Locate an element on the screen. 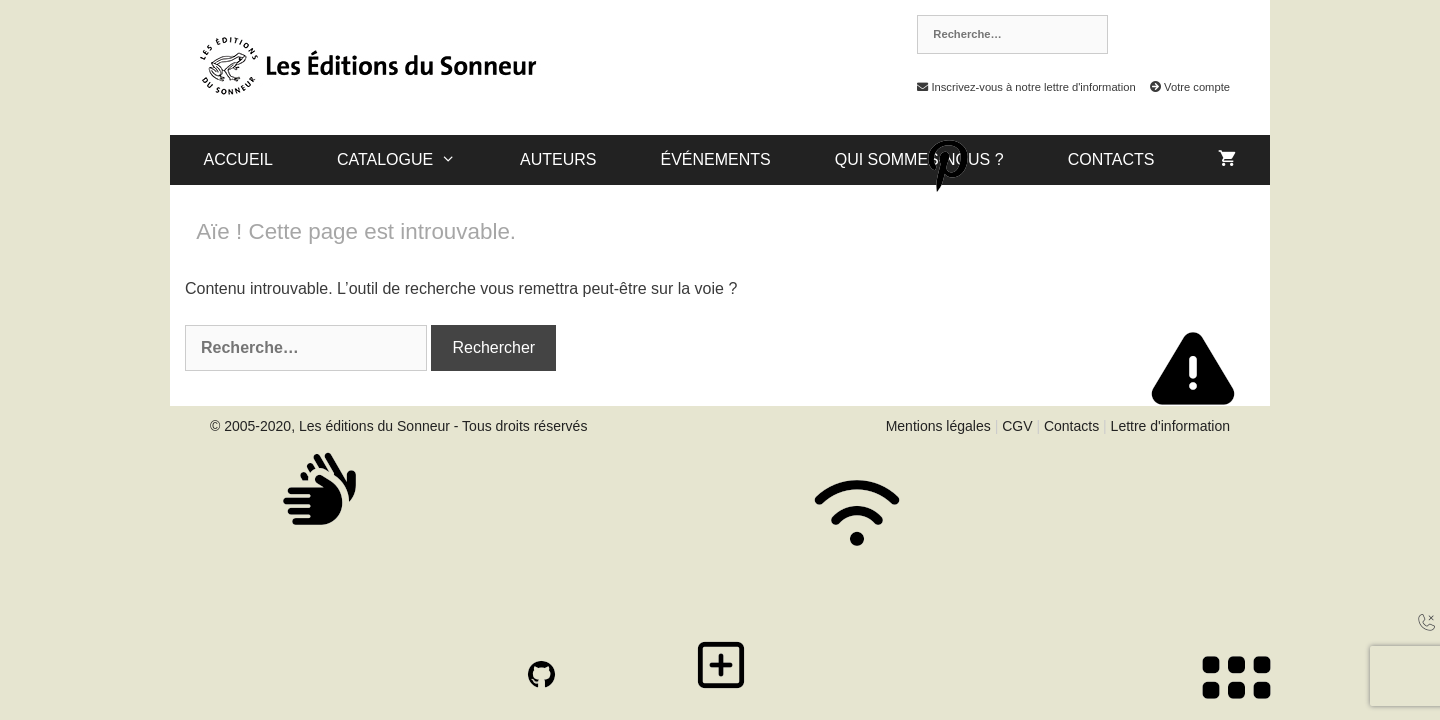 Image resolution: width=1440 pixels, height=720 pixels. switch to grid view layout is located at coordinates (1236, 677).